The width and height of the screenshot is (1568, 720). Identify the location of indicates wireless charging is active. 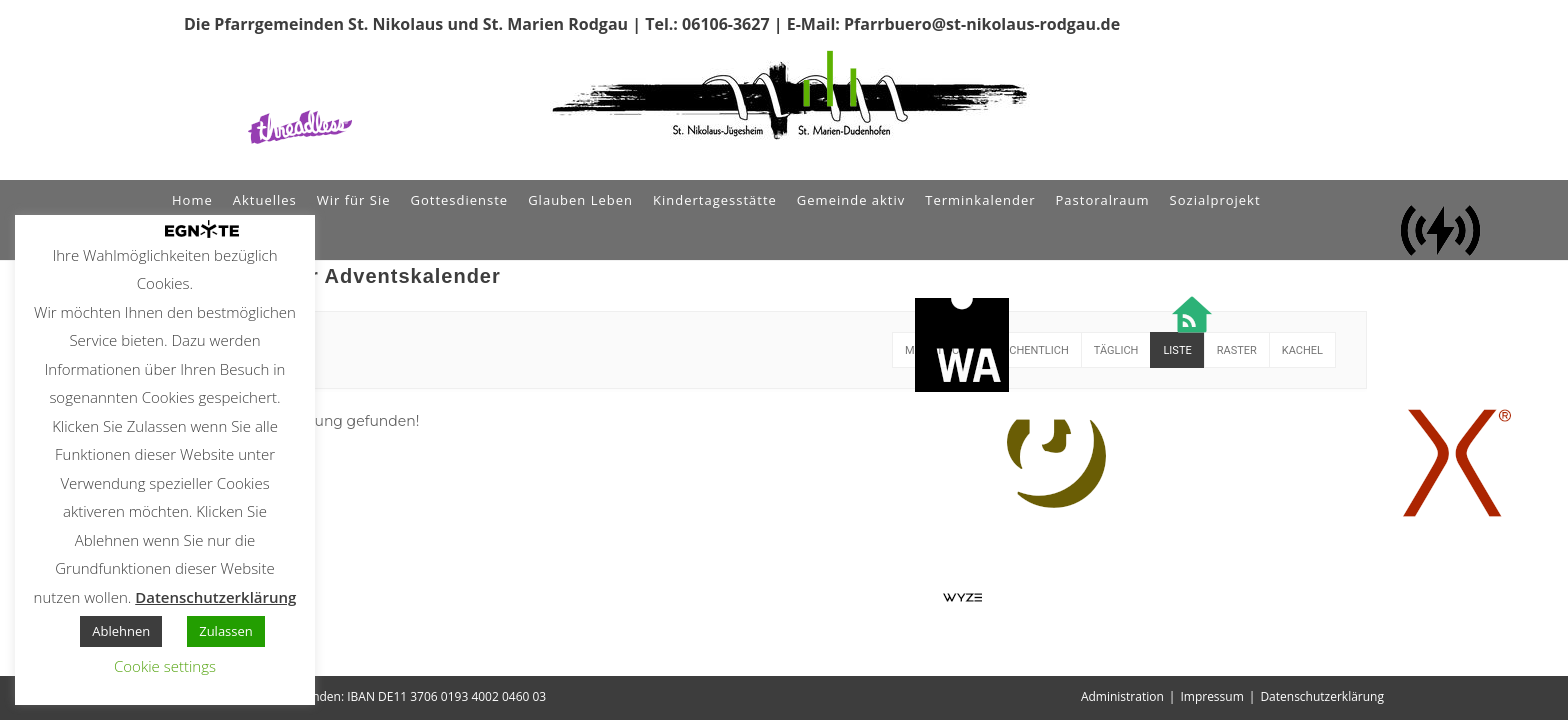
(1440, 230).